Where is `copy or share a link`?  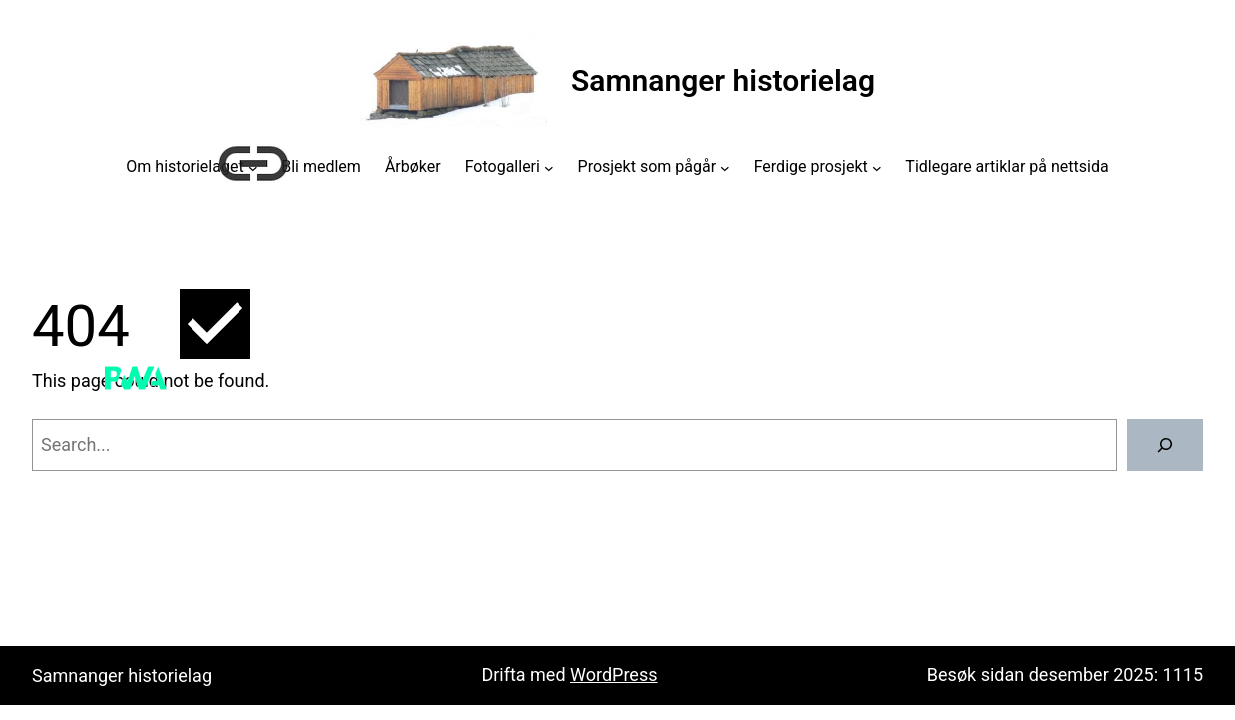
copy or share a link is located at coordinates (253, 163).